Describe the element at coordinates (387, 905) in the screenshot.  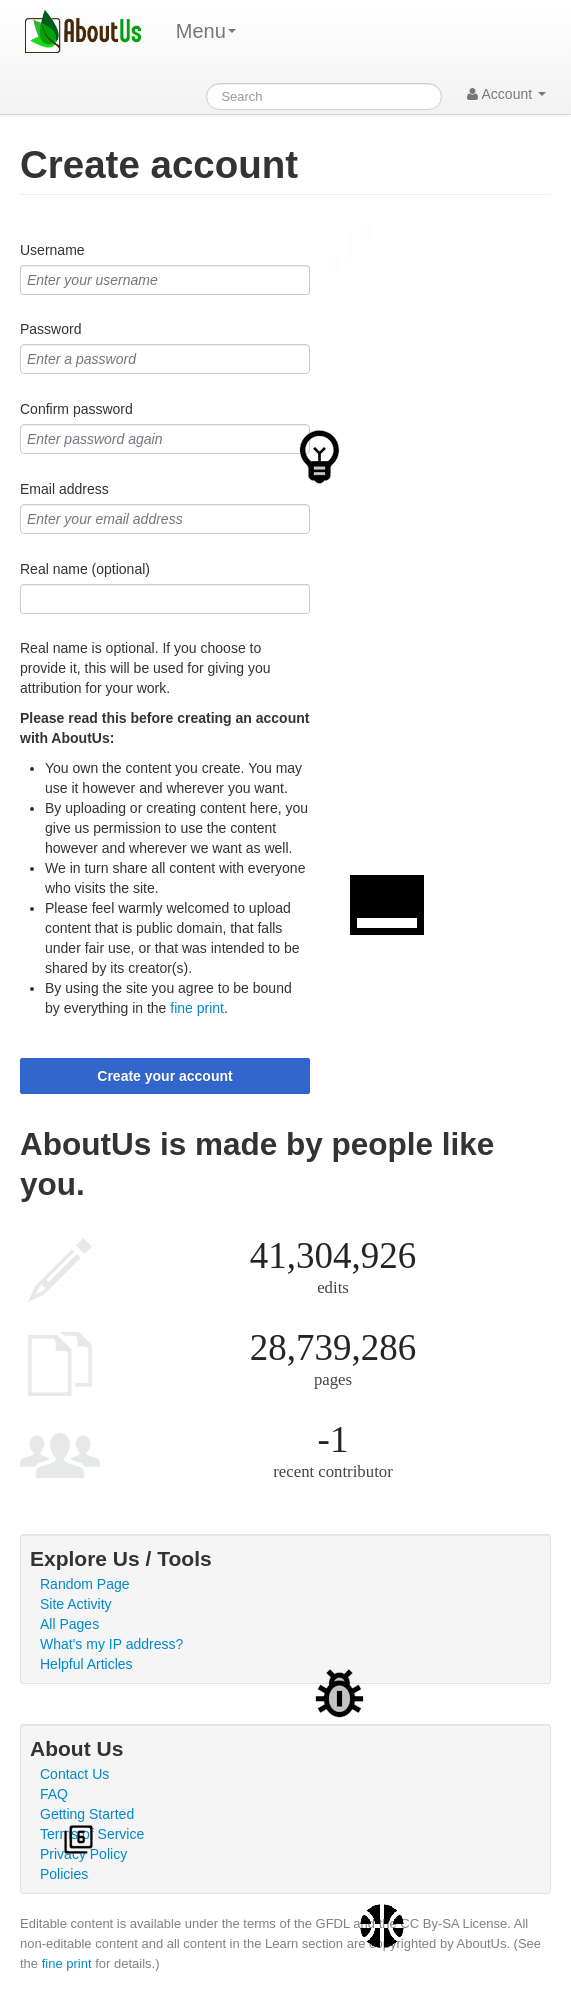
I see `access call-to-action banner or overlay` at that location.